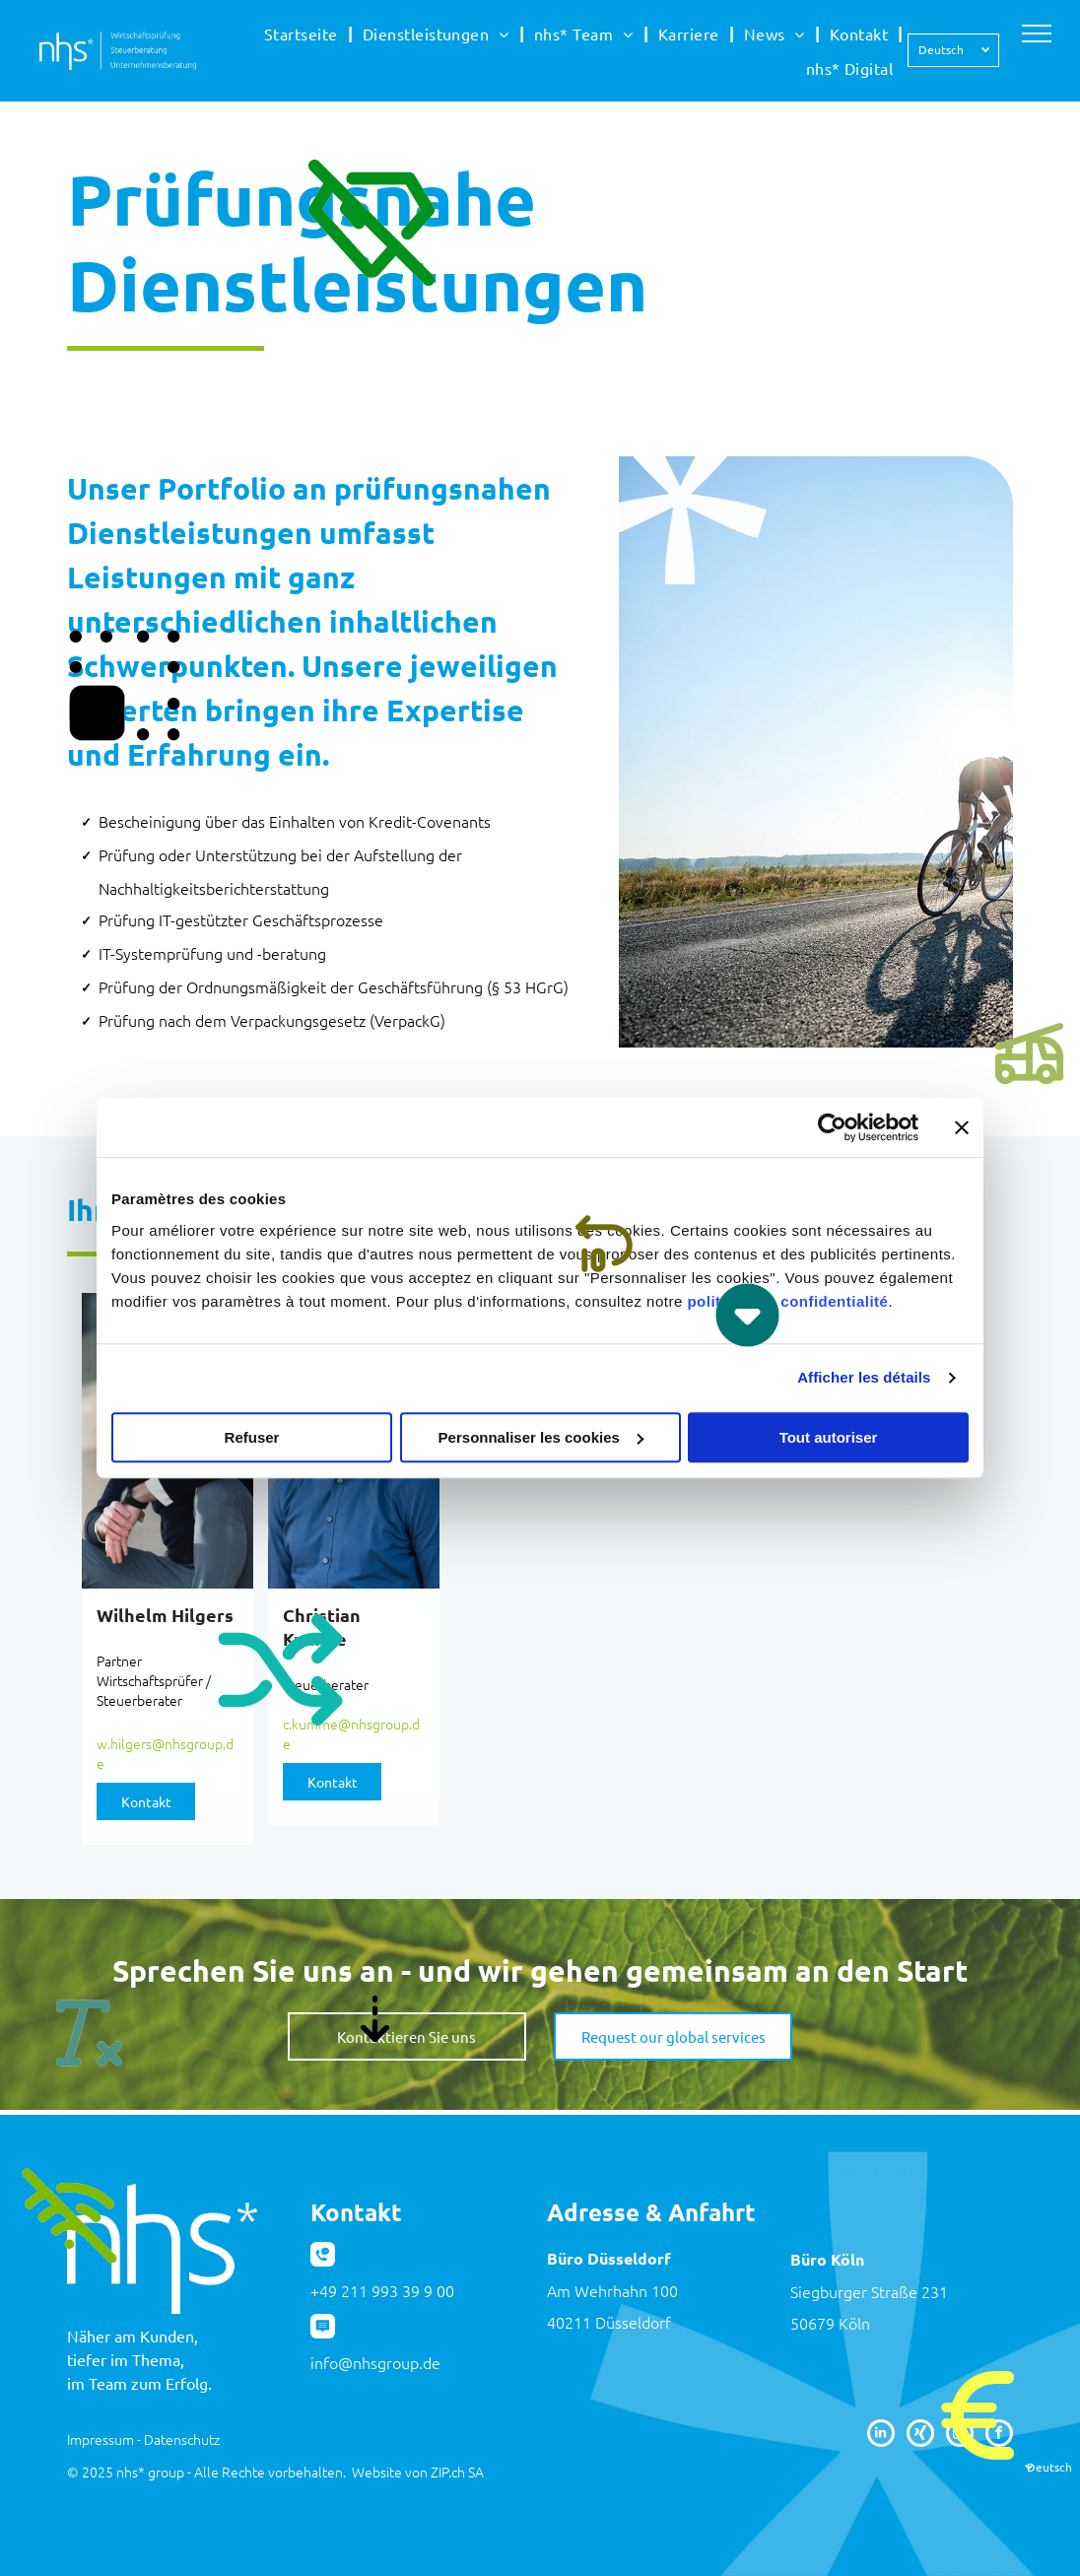  What do you see at coordinates (371, 223) in the screenshot?
I see `indicates premium features are unavailable` at bounding box center [371, 223].